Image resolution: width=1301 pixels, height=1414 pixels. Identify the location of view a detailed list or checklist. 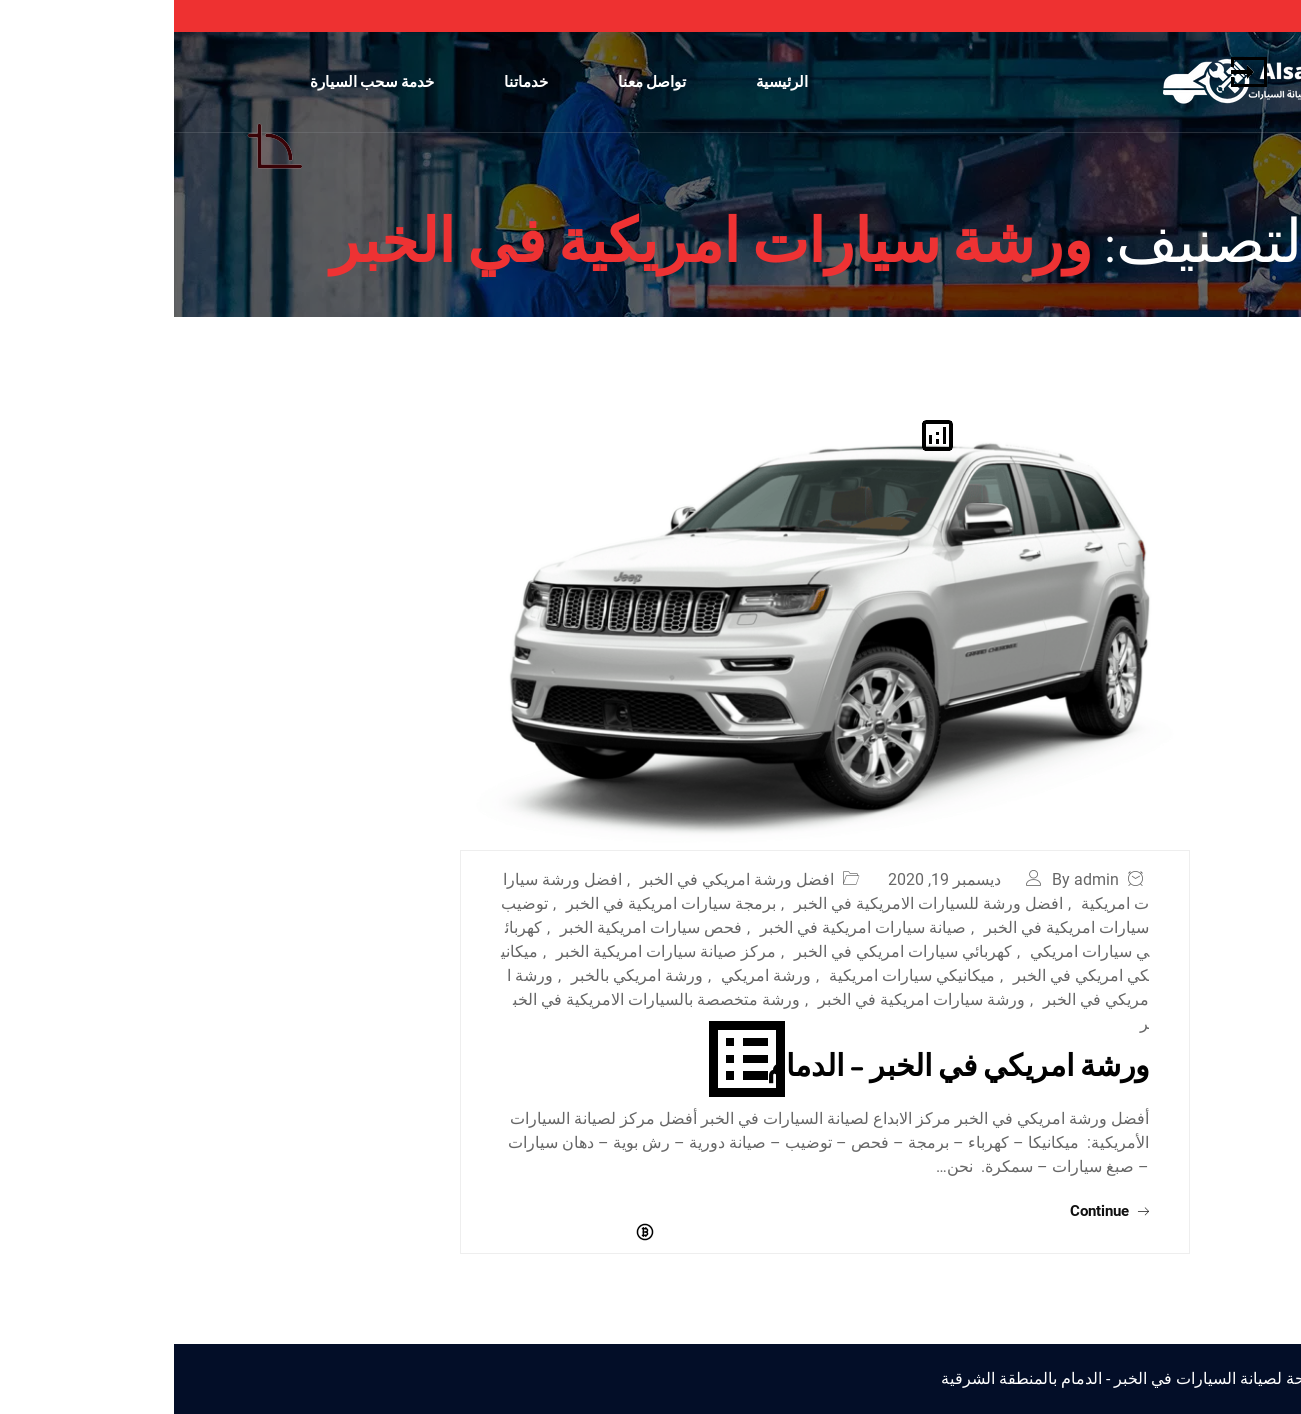
(747, 1059).